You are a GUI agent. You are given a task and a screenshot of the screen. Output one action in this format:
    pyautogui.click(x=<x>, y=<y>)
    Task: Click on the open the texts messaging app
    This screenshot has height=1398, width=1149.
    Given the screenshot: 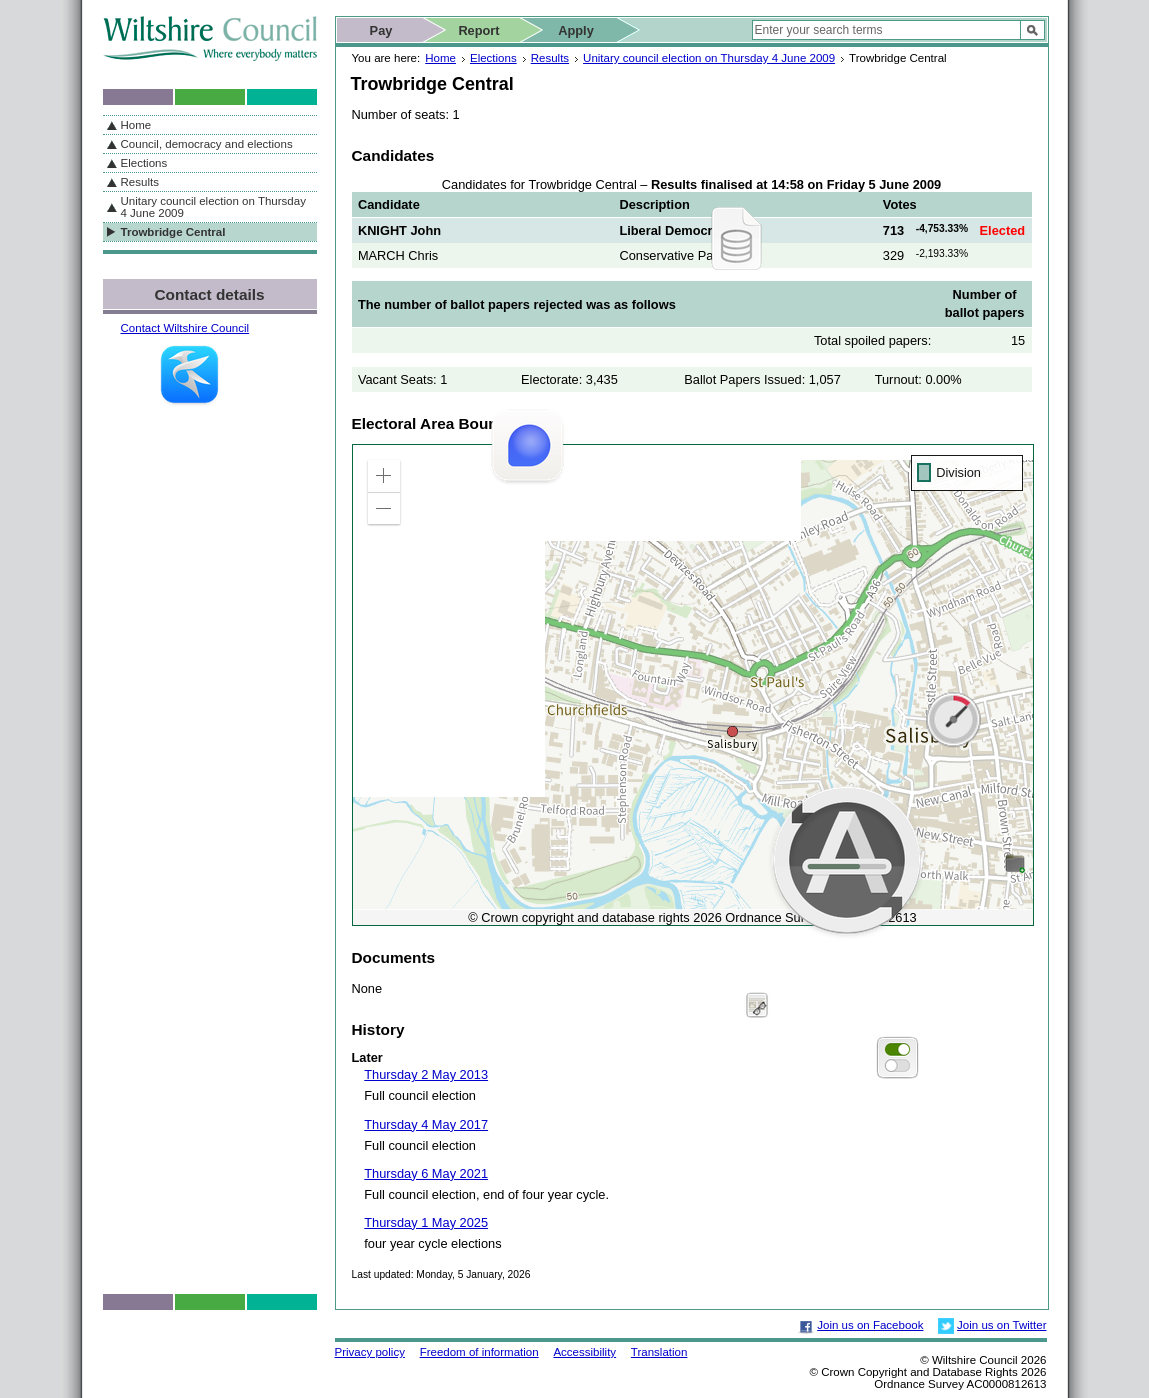 What is the action you would take?
    pyautogui.click(x=527, y=445)
    